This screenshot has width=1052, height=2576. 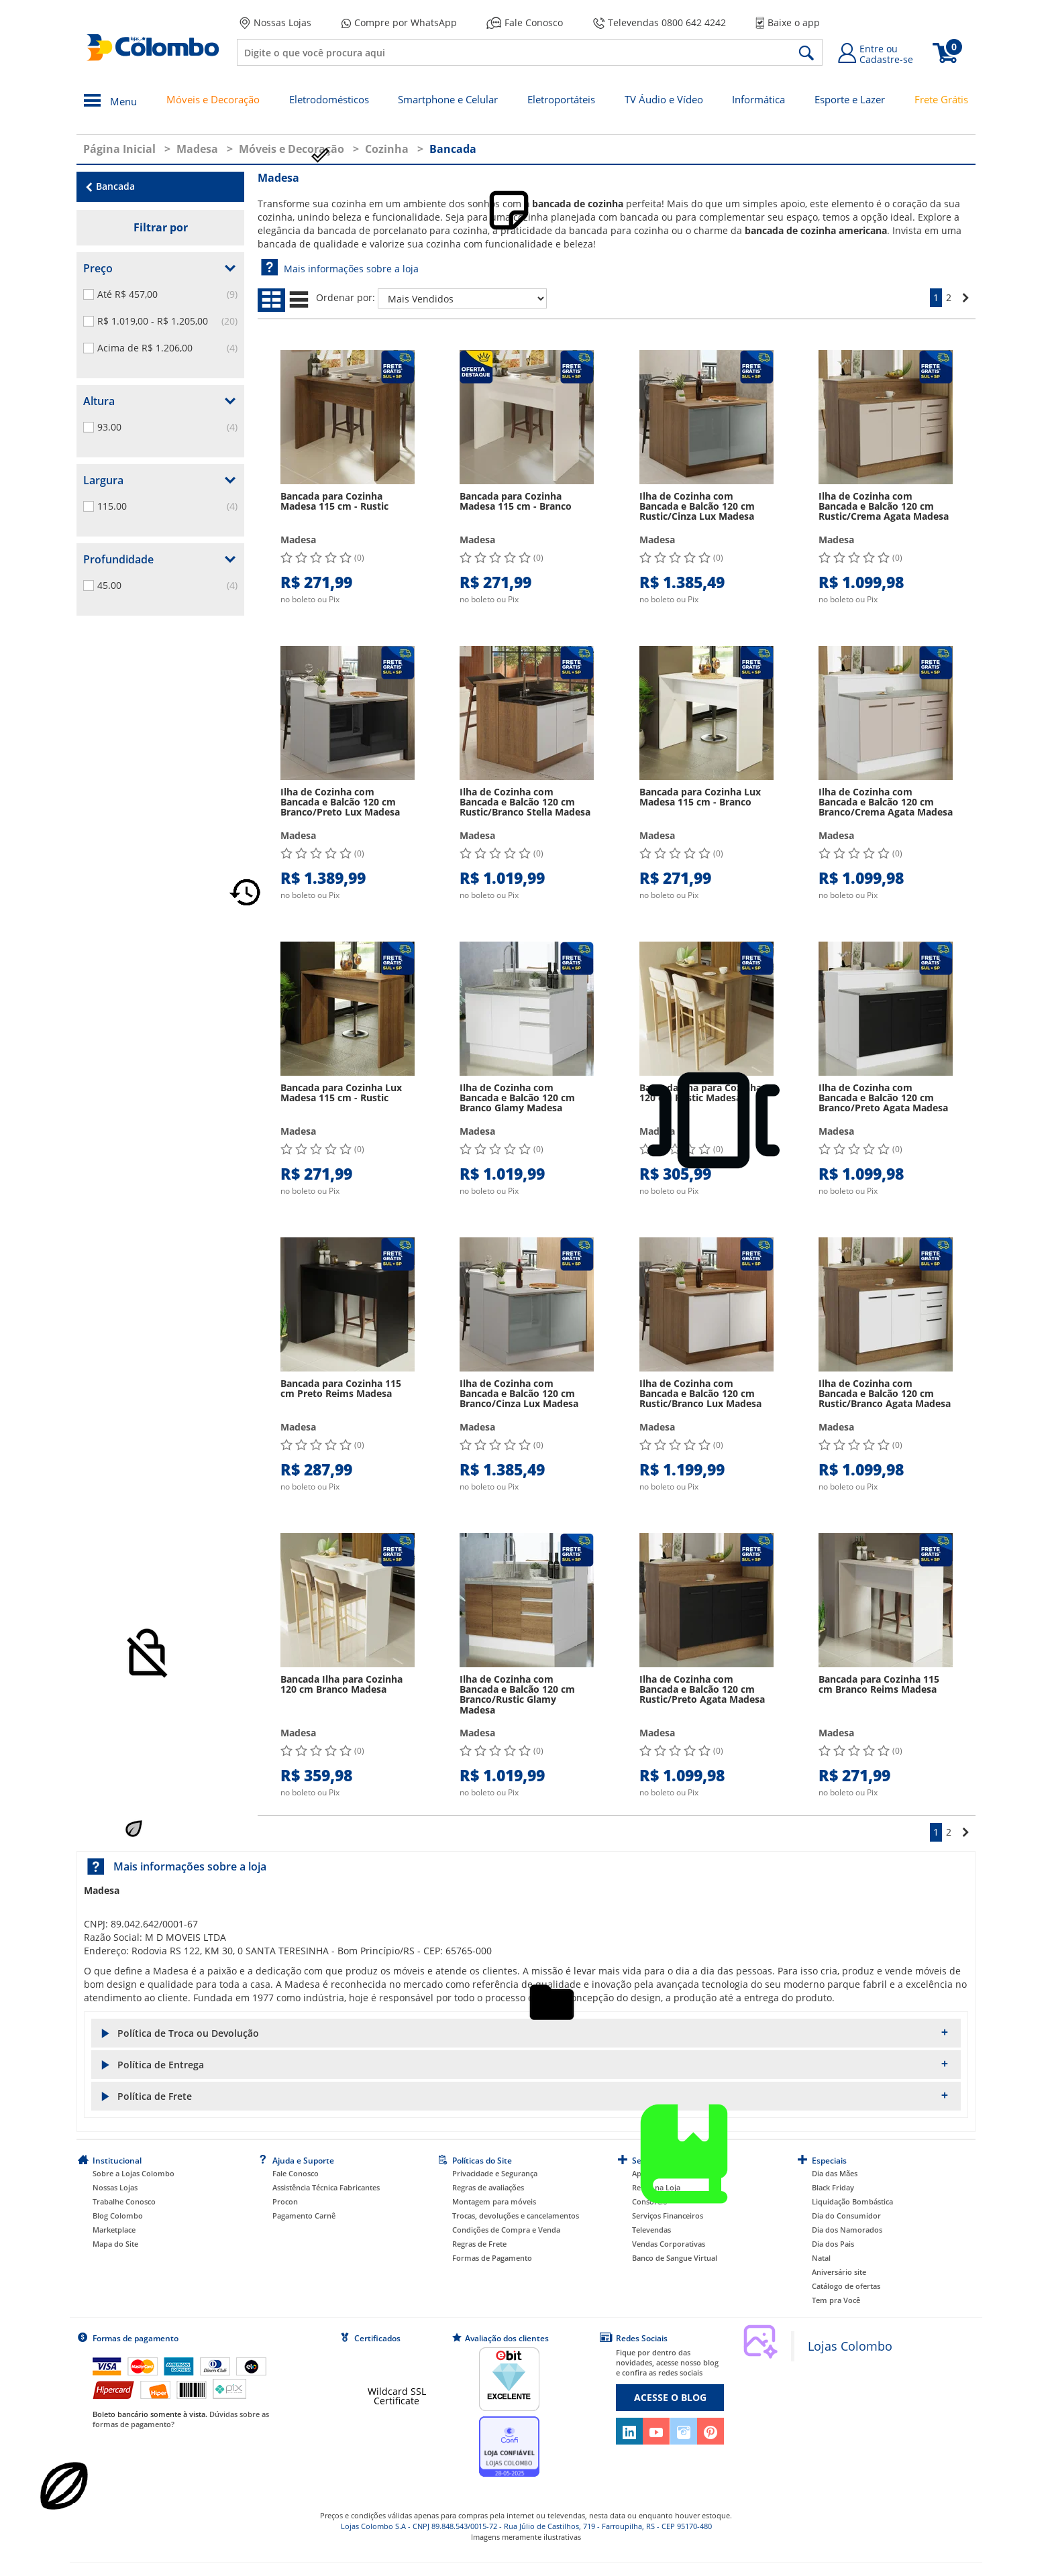 I want to click on access your files and documents, so click(x=551, y=2002).